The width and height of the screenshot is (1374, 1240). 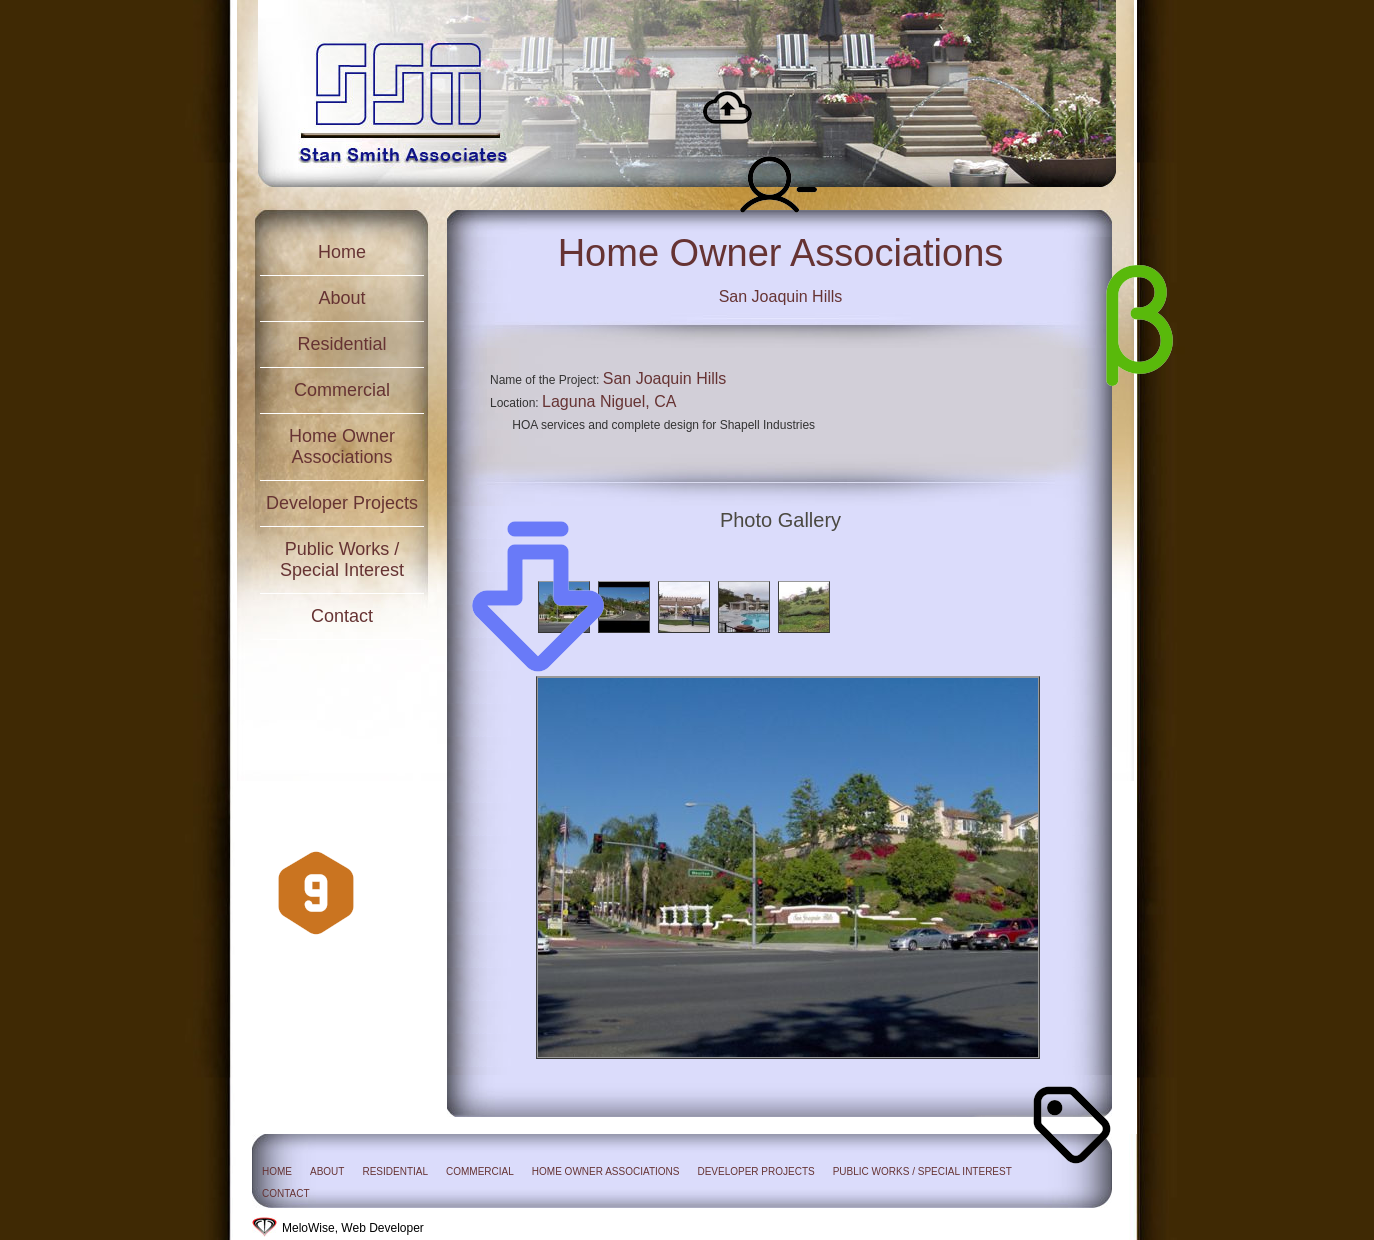 What do you see at coordinates (1136, 319) in the screenshot?
I see `indicates a feature in beta testing phase` at bounding box center [1136, 319].